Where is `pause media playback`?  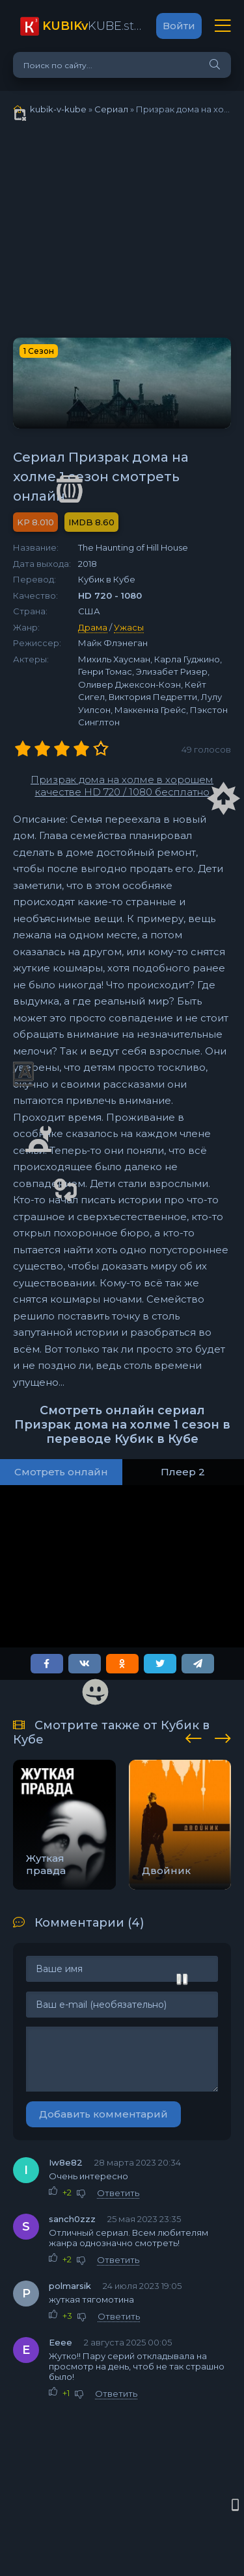 pause media playback is located at coordinates (182, 1979).